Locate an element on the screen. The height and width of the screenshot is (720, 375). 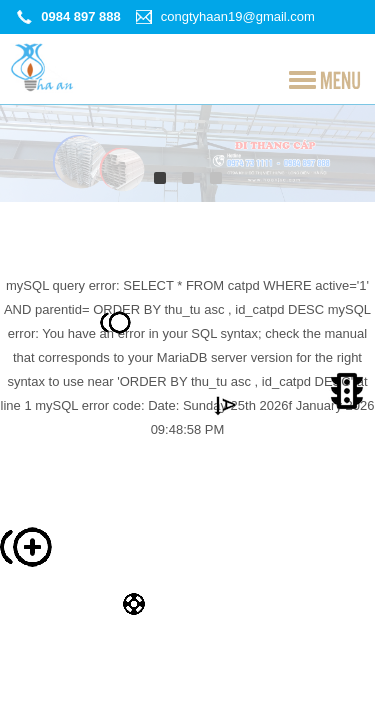
duplicate or copy a control point is located at coordinates (26, 547).